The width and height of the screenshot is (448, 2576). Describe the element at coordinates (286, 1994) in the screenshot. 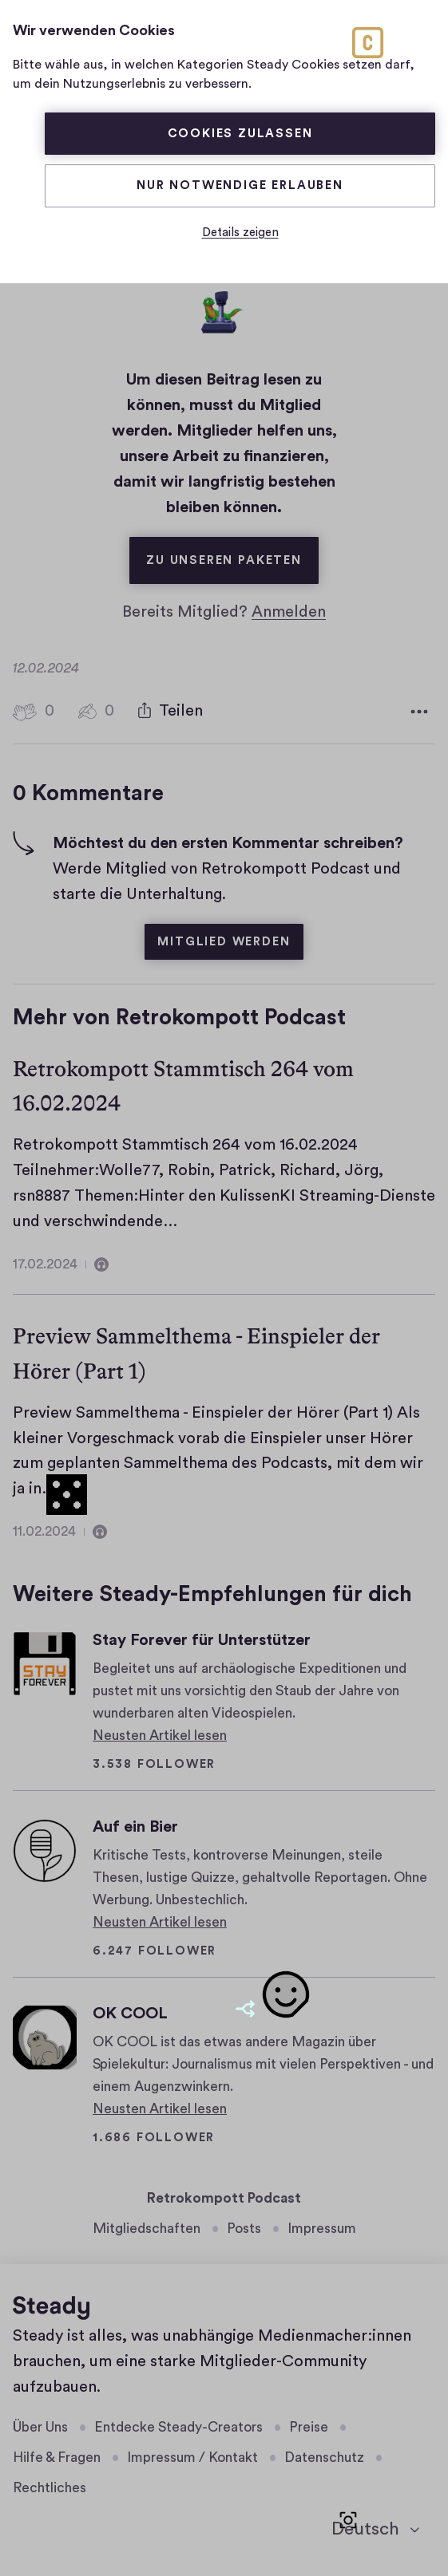

I see `add a sticker or emoji to your message` at that location.